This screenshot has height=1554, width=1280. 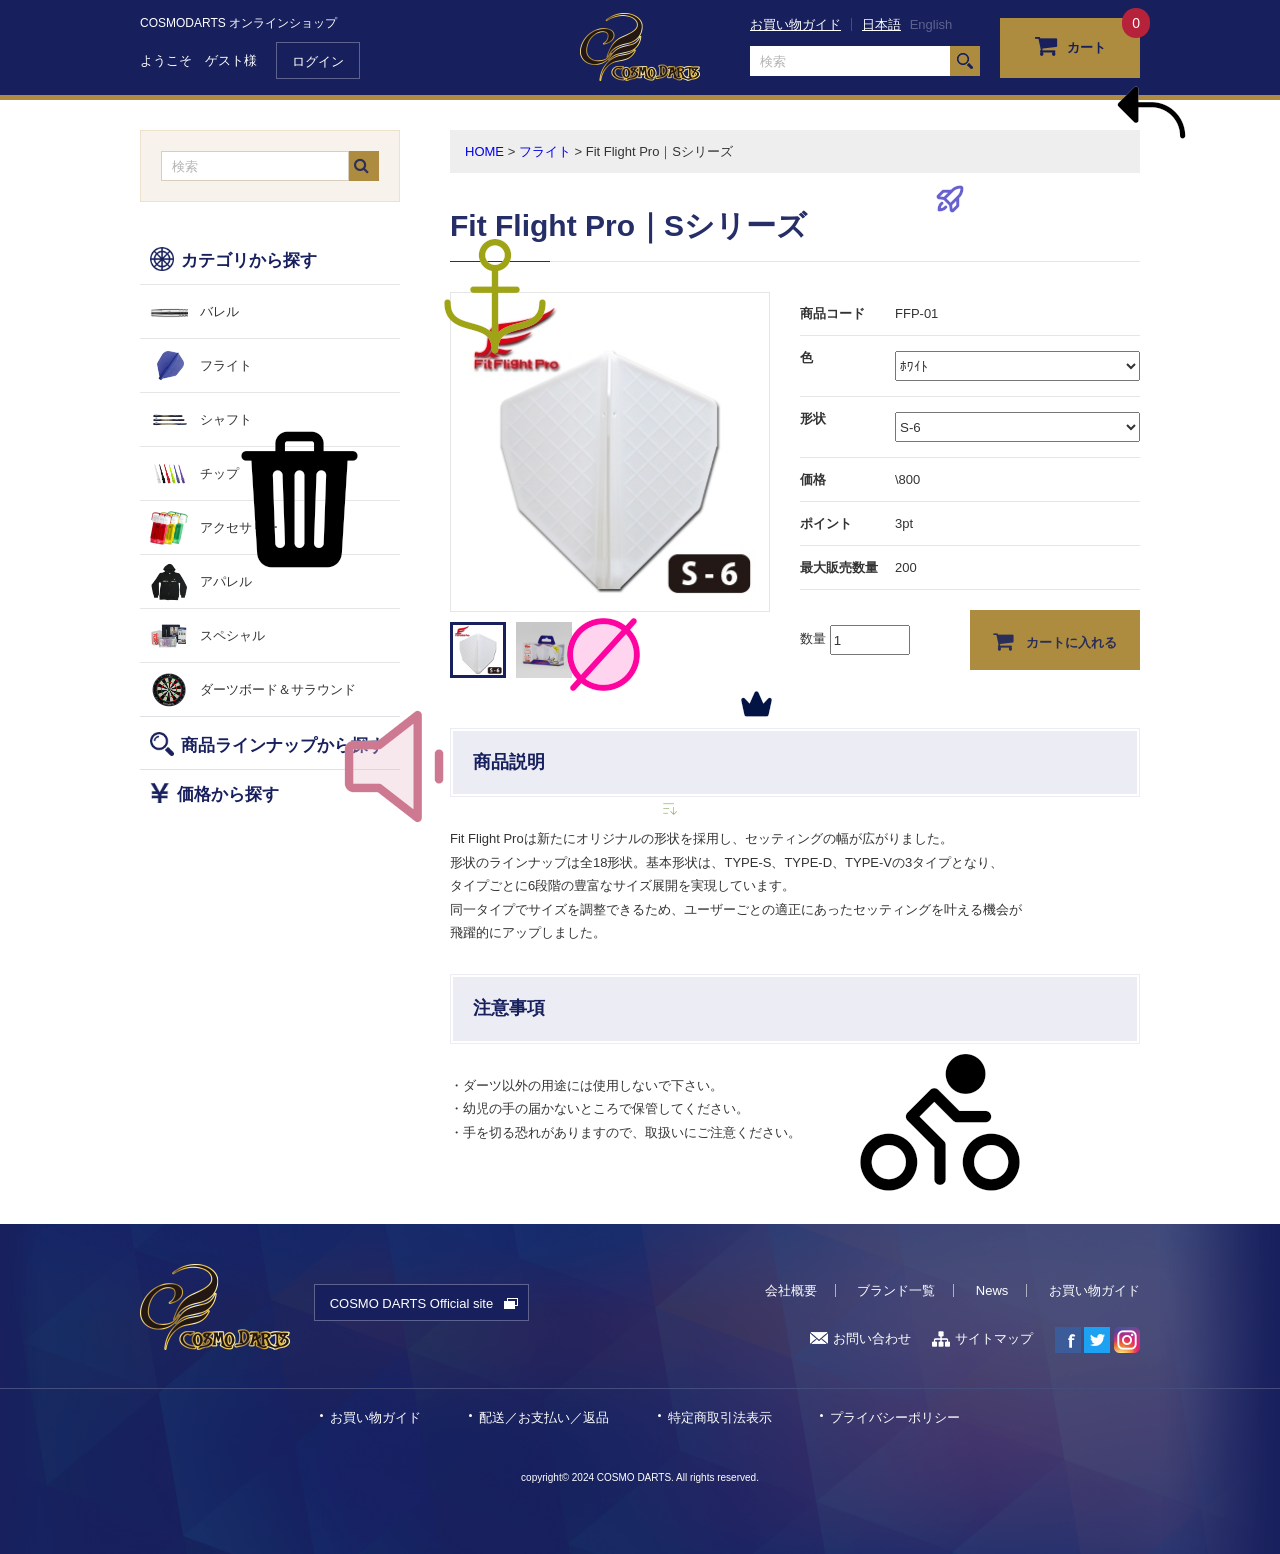 I want to click on indicates premium or VIP membership status, so click(x=756, y=705).